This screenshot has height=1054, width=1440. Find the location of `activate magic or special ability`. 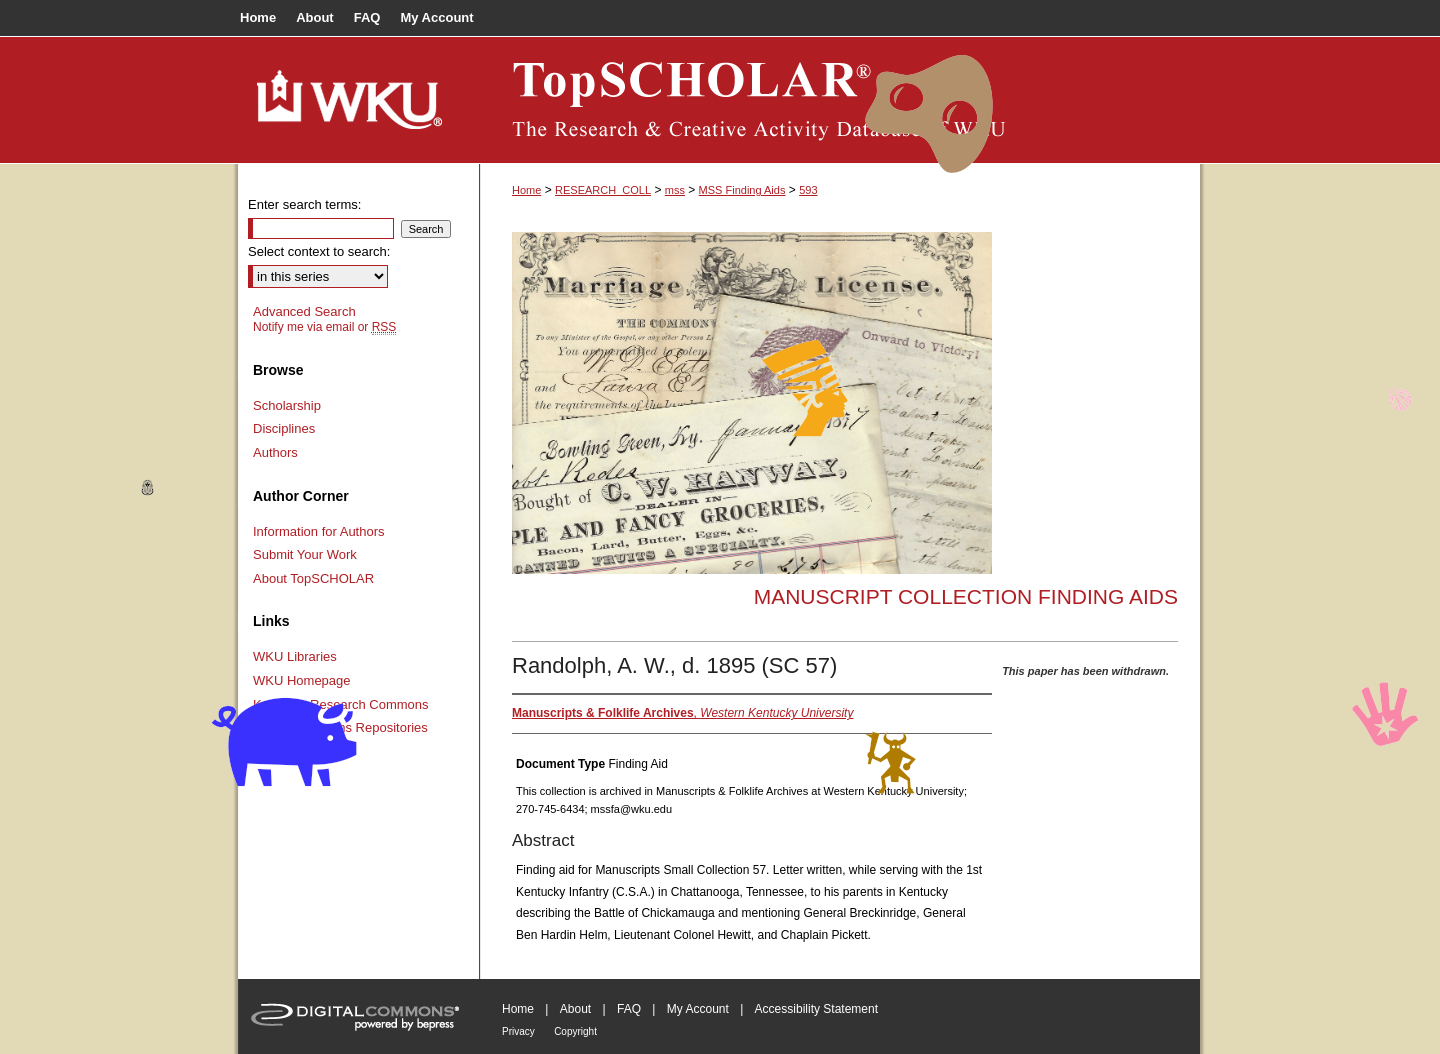

activate magic or special ability is located at coordinates (1385, 715).